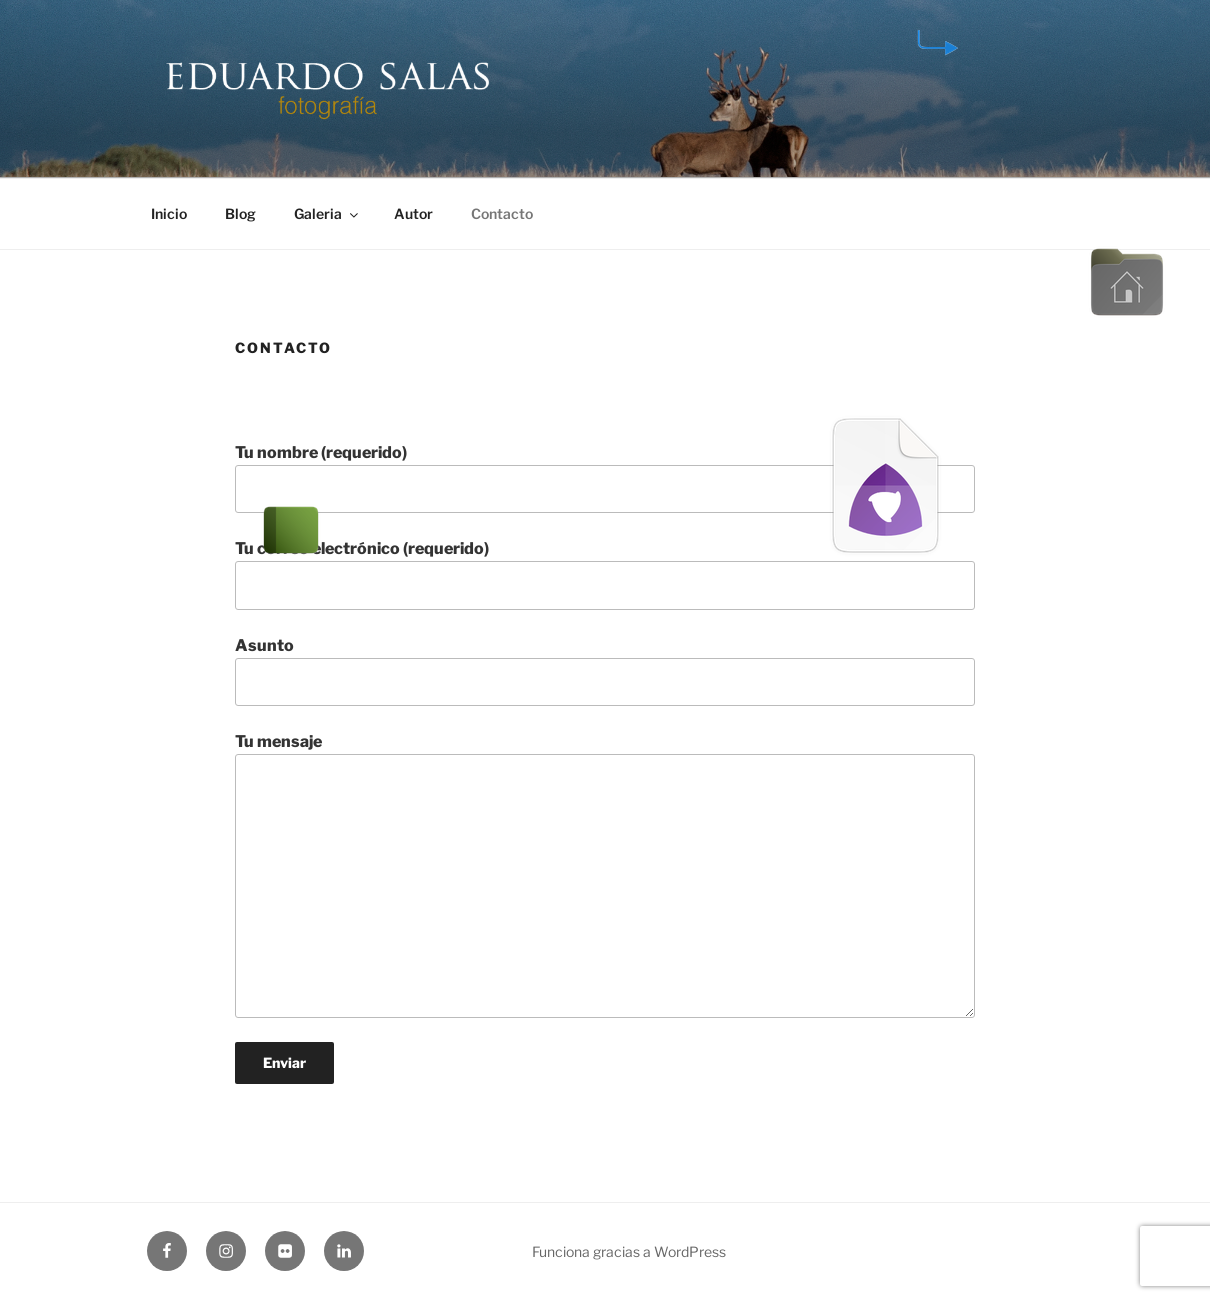  What do you see at coordinates (938, 39) in the screenshot?
I see `forward an email message` at bounding box center [938, 39].